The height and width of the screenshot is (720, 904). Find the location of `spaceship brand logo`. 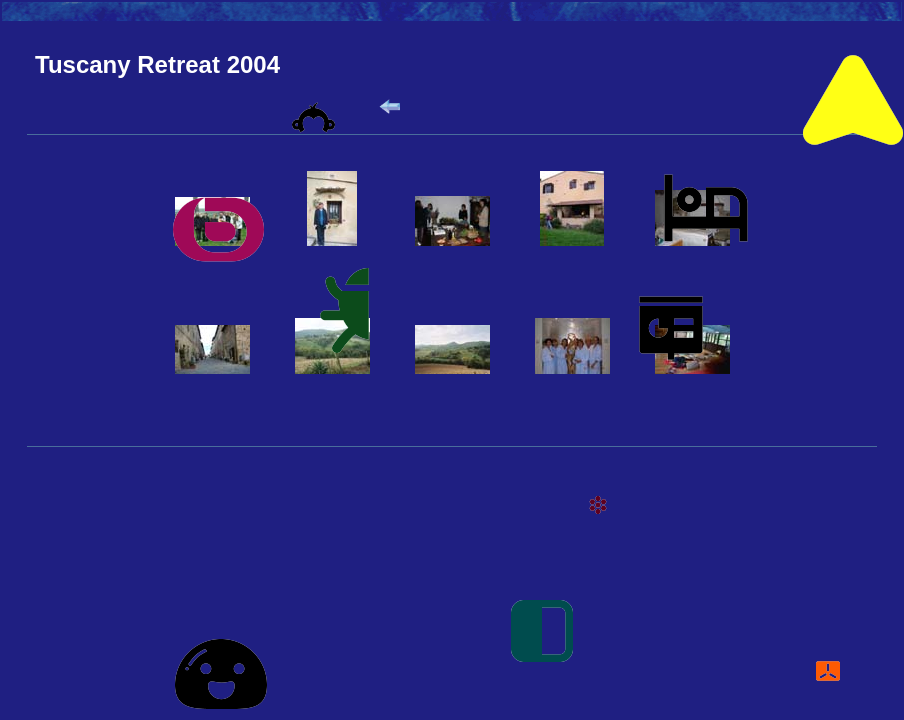

spaceship brand logo is located at coordinates (853, 100).